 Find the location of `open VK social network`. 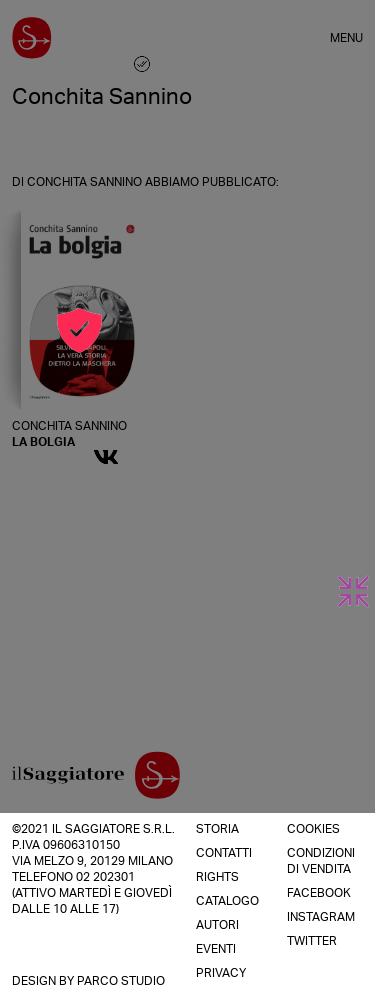

open VK social network is located at coordinates (106, 457).